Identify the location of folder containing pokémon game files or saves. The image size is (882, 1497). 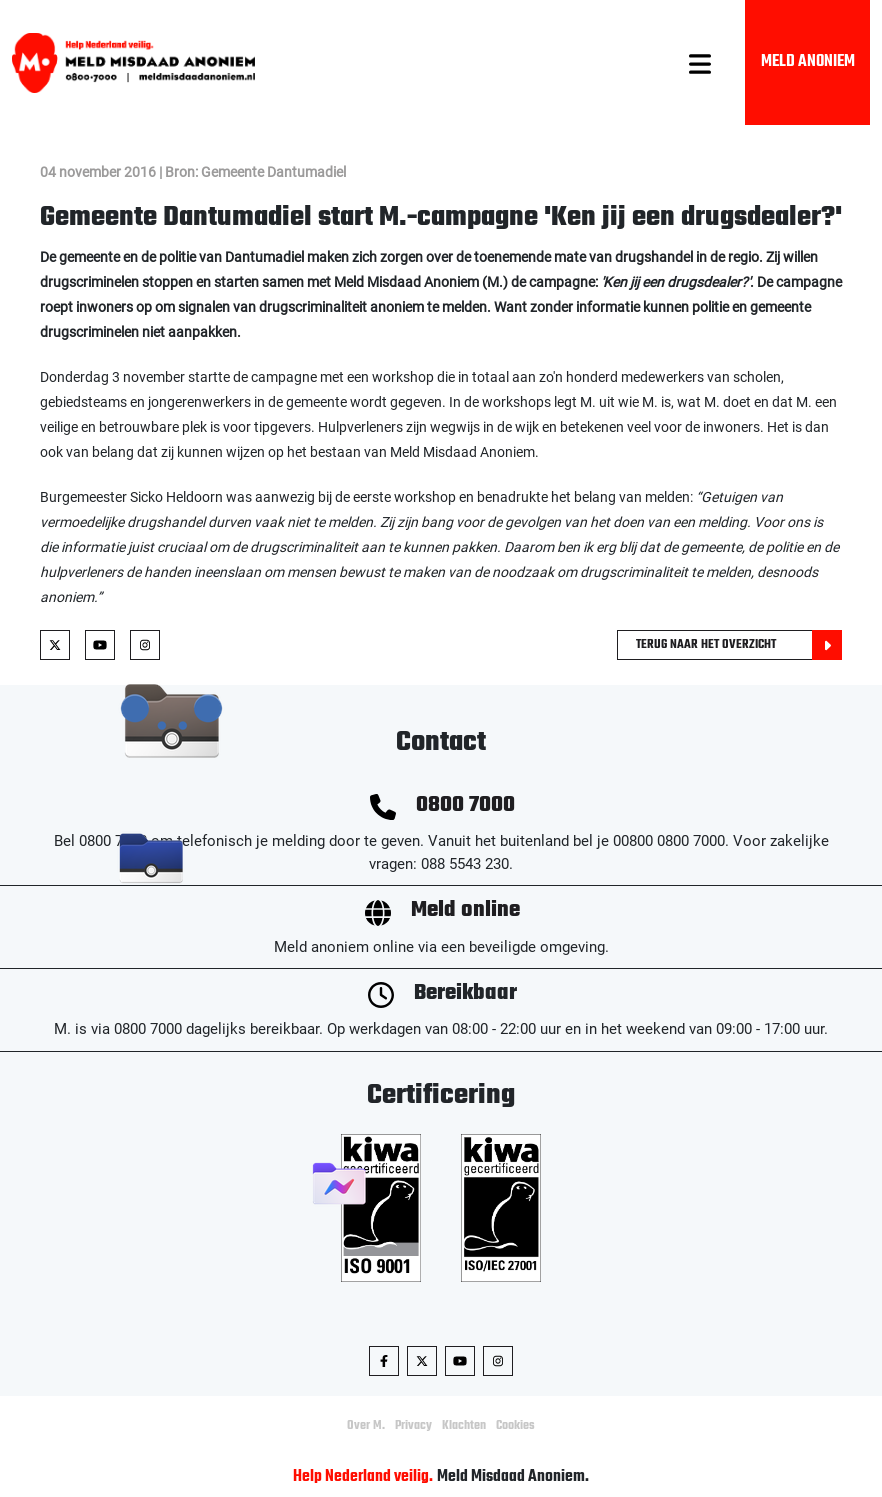
(151, 860).